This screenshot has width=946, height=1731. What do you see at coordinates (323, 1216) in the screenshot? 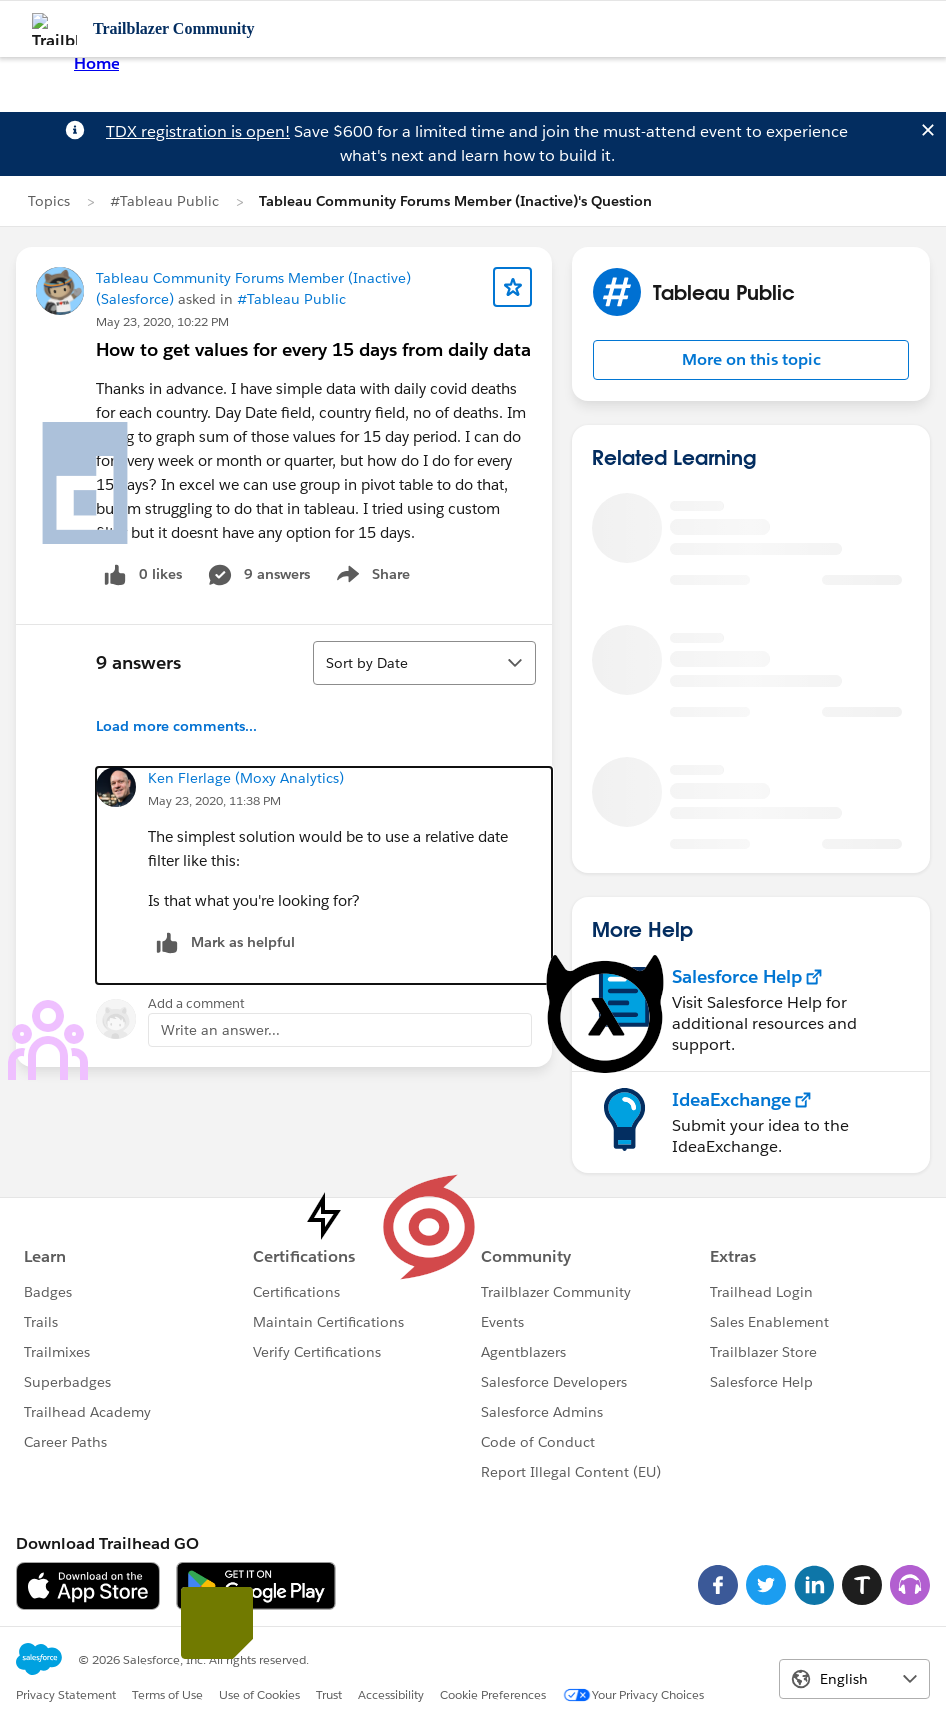
I see `turn on device flashlight` at bounding box center [323, 1216].